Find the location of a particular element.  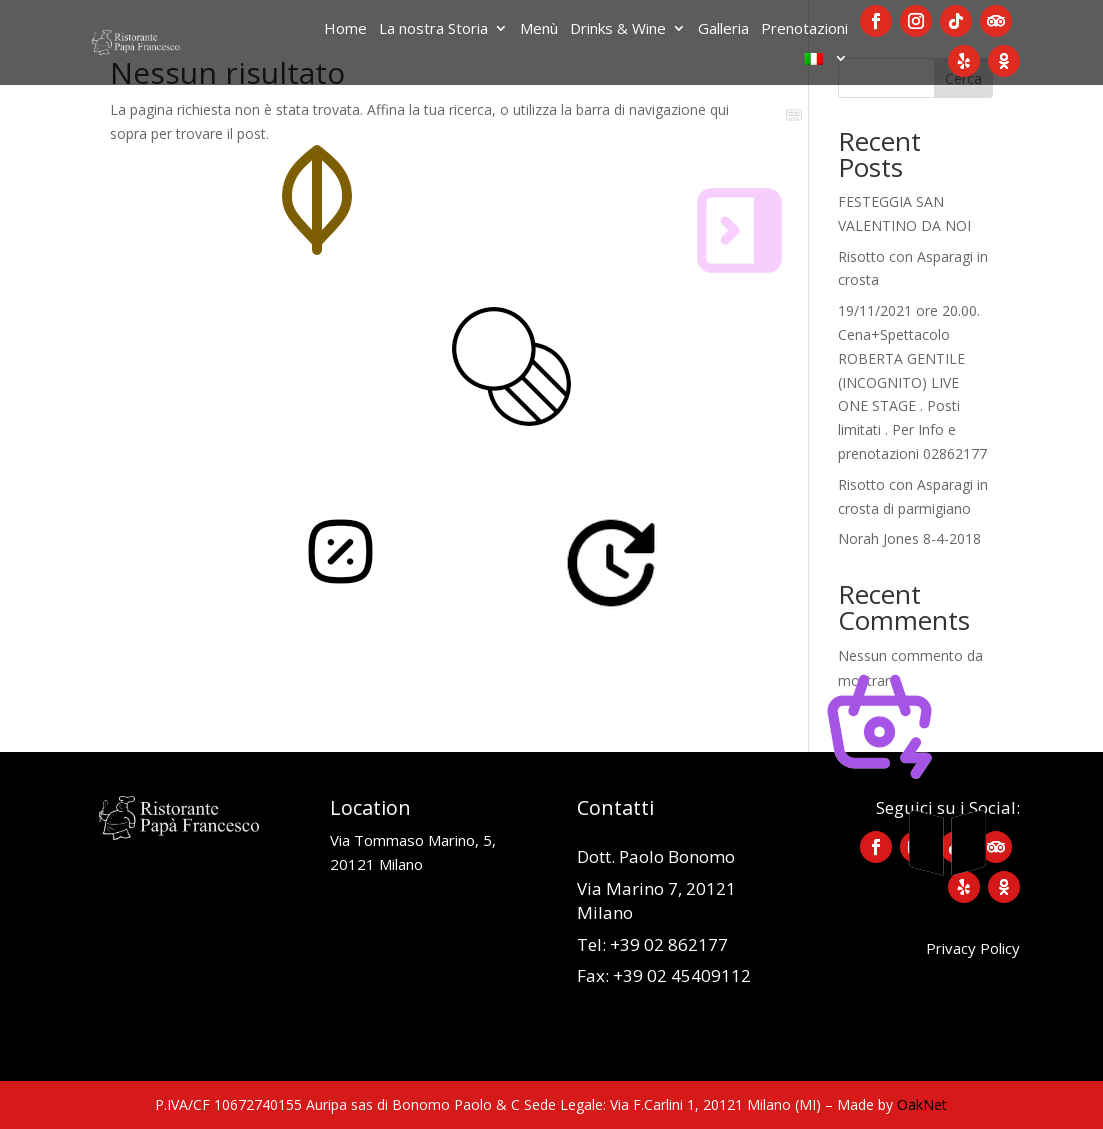

subtract or remove a shape from selection is located at coordinates (511, 366).